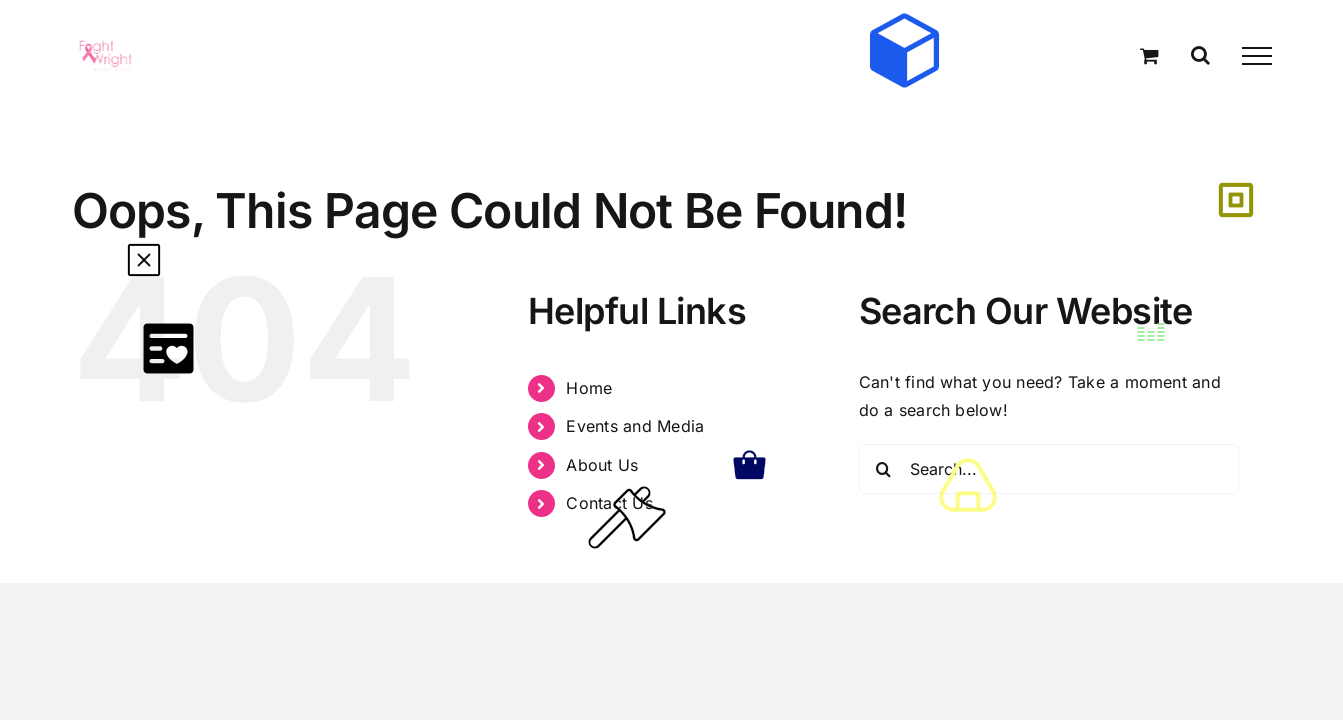 This screenshot has width=1343, height=720. Describe the element at coordinates (627, 520) in the screenshot. I see `access woodcutting or crafting tools` at that location.